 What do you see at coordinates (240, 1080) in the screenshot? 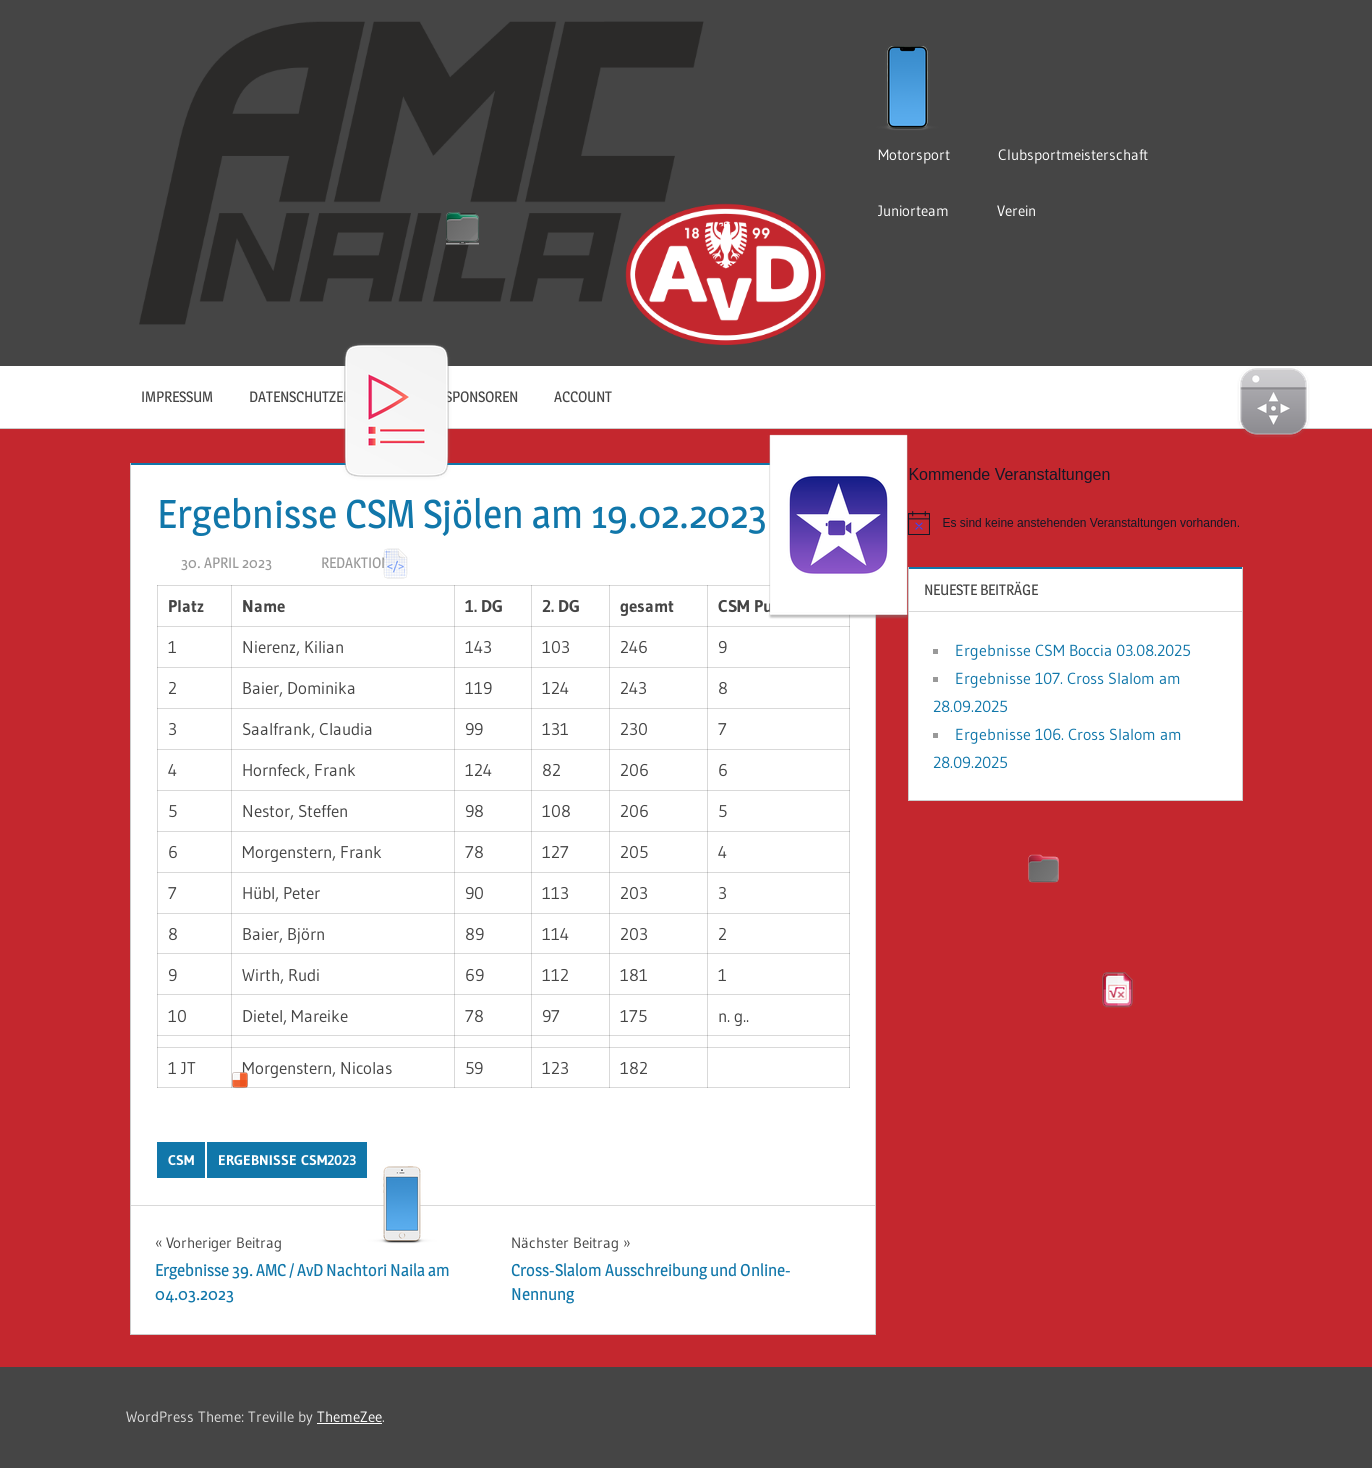
I see `switch to the top-left workspace` at bounding box center [240, 1080].